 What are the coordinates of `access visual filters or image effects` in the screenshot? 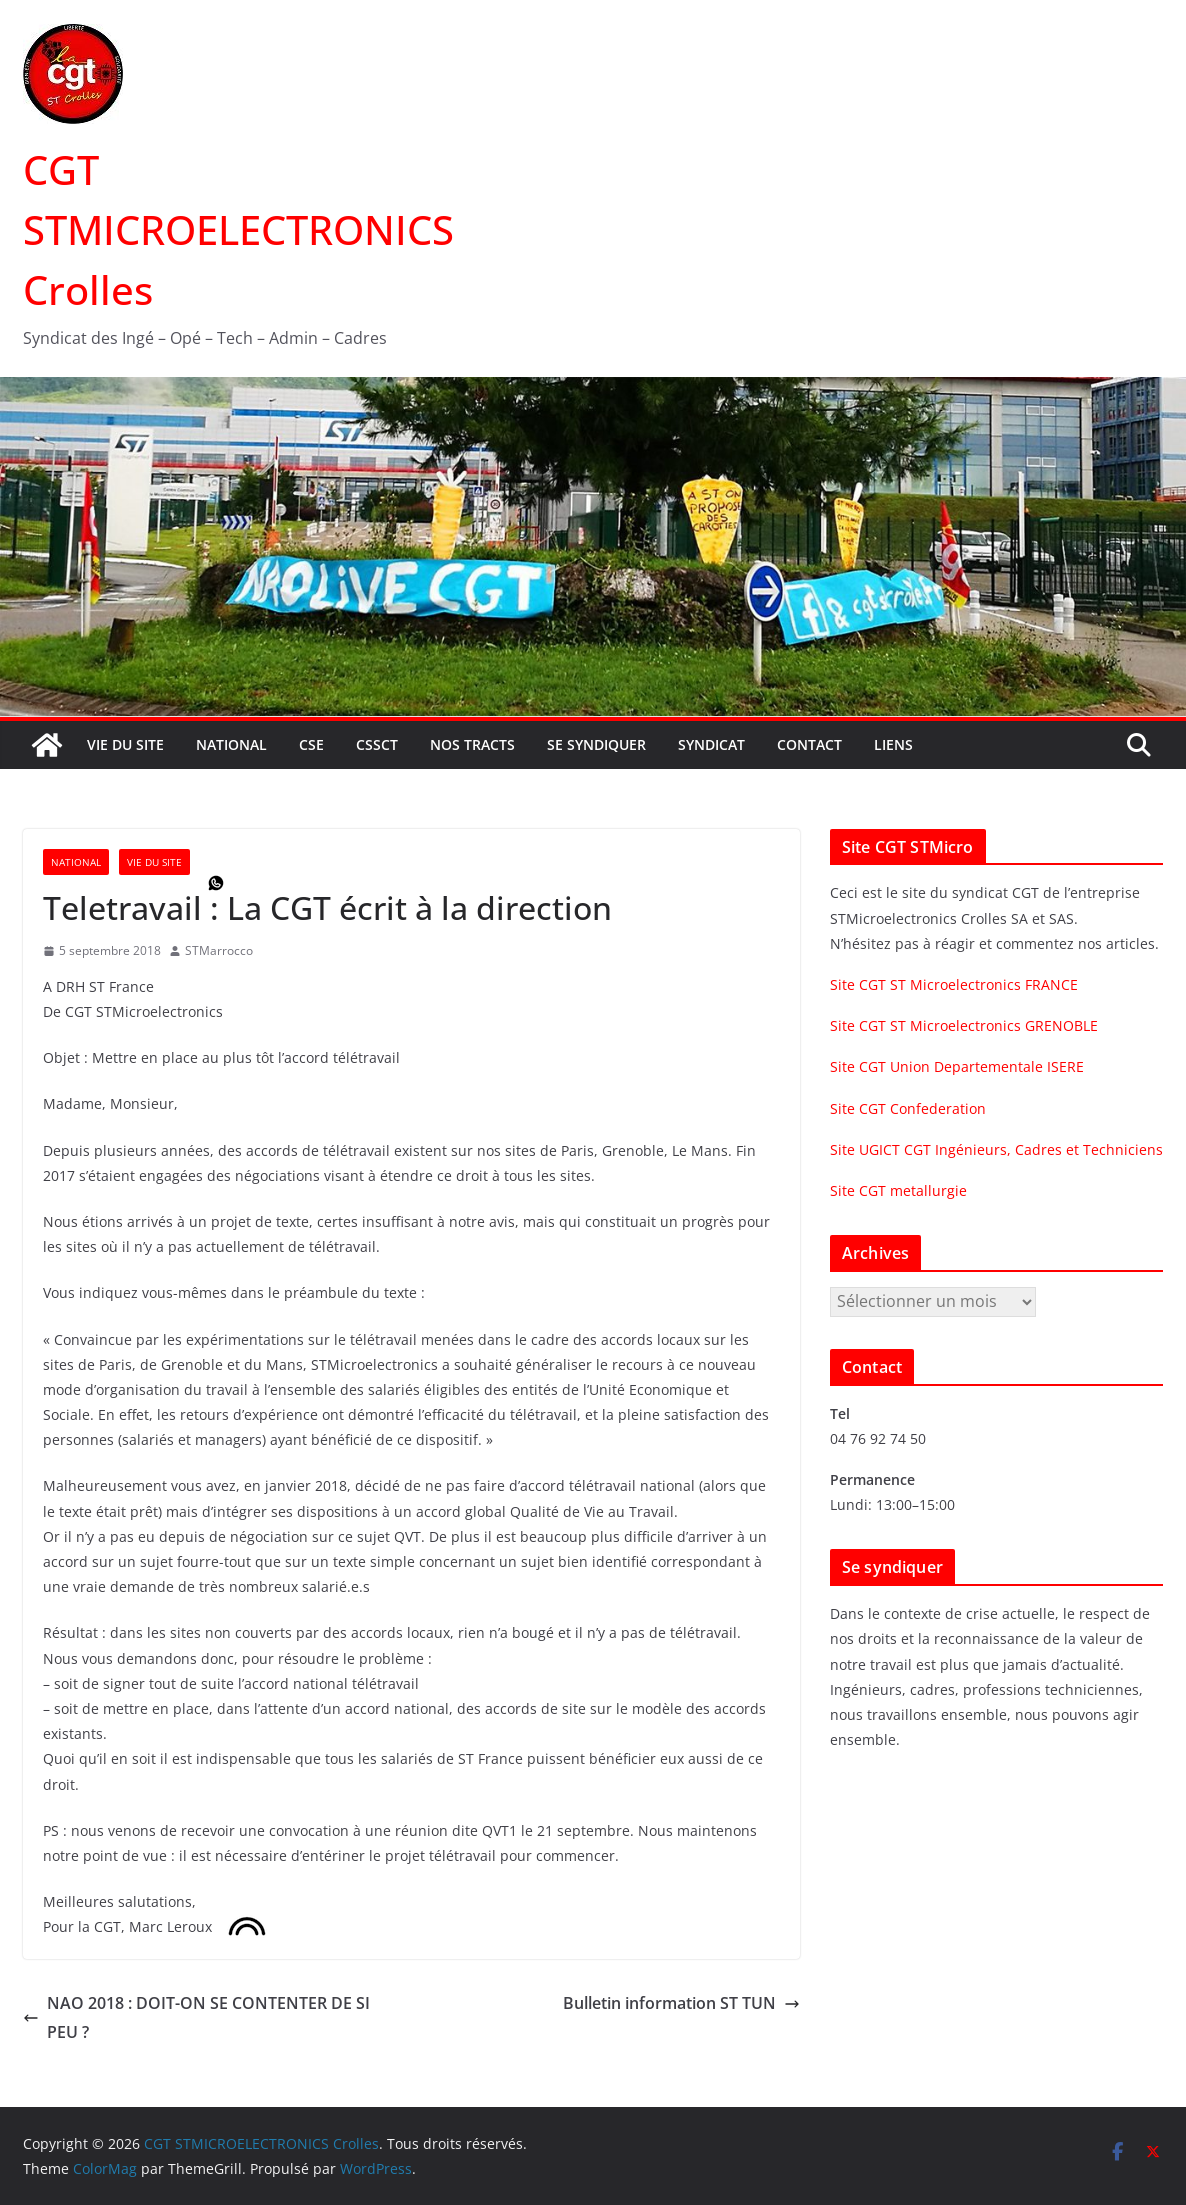 It's located at (247, 1927).